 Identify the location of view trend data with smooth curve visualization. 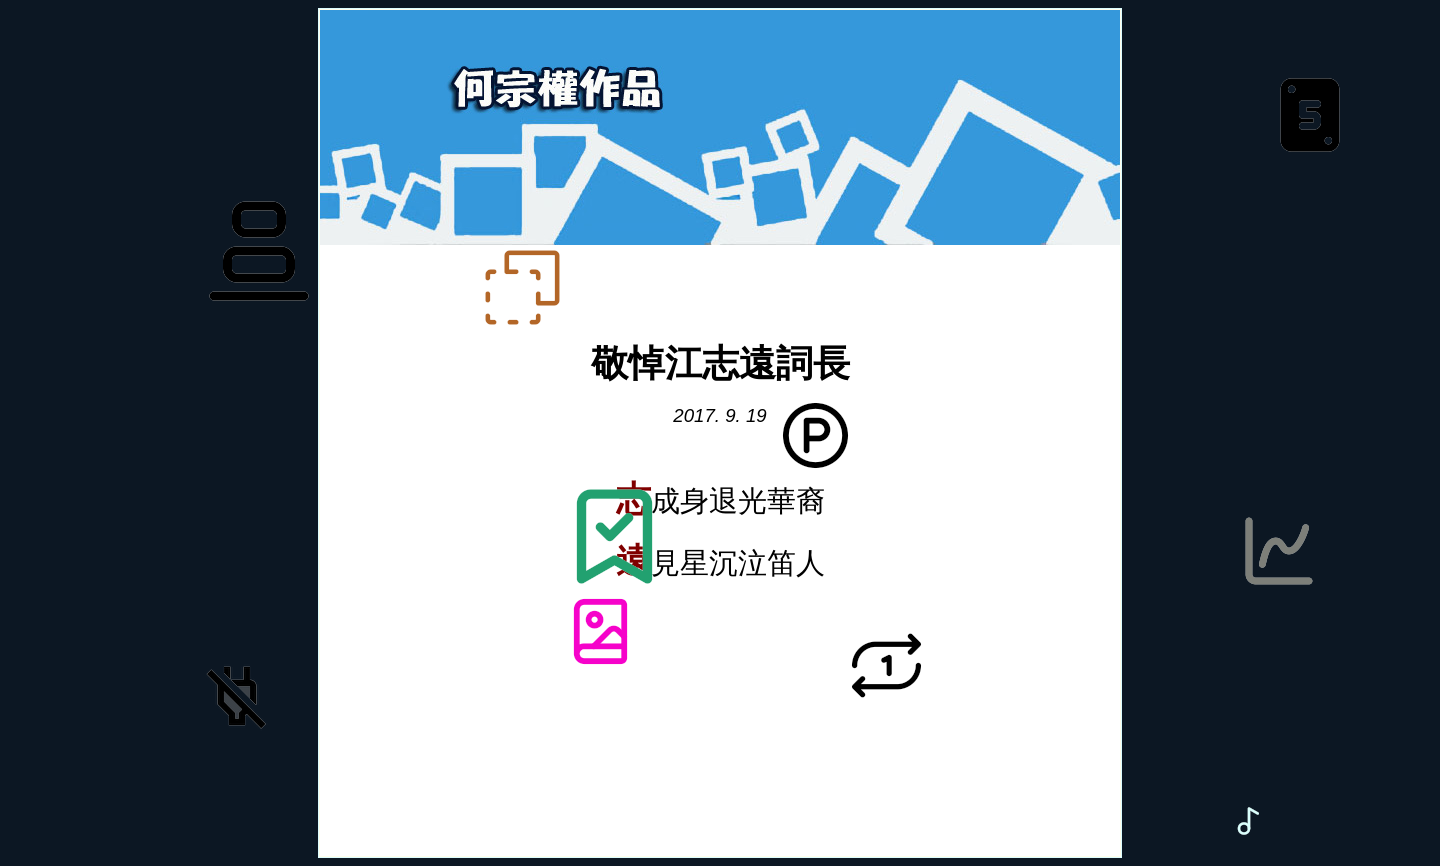
(1279, 551).